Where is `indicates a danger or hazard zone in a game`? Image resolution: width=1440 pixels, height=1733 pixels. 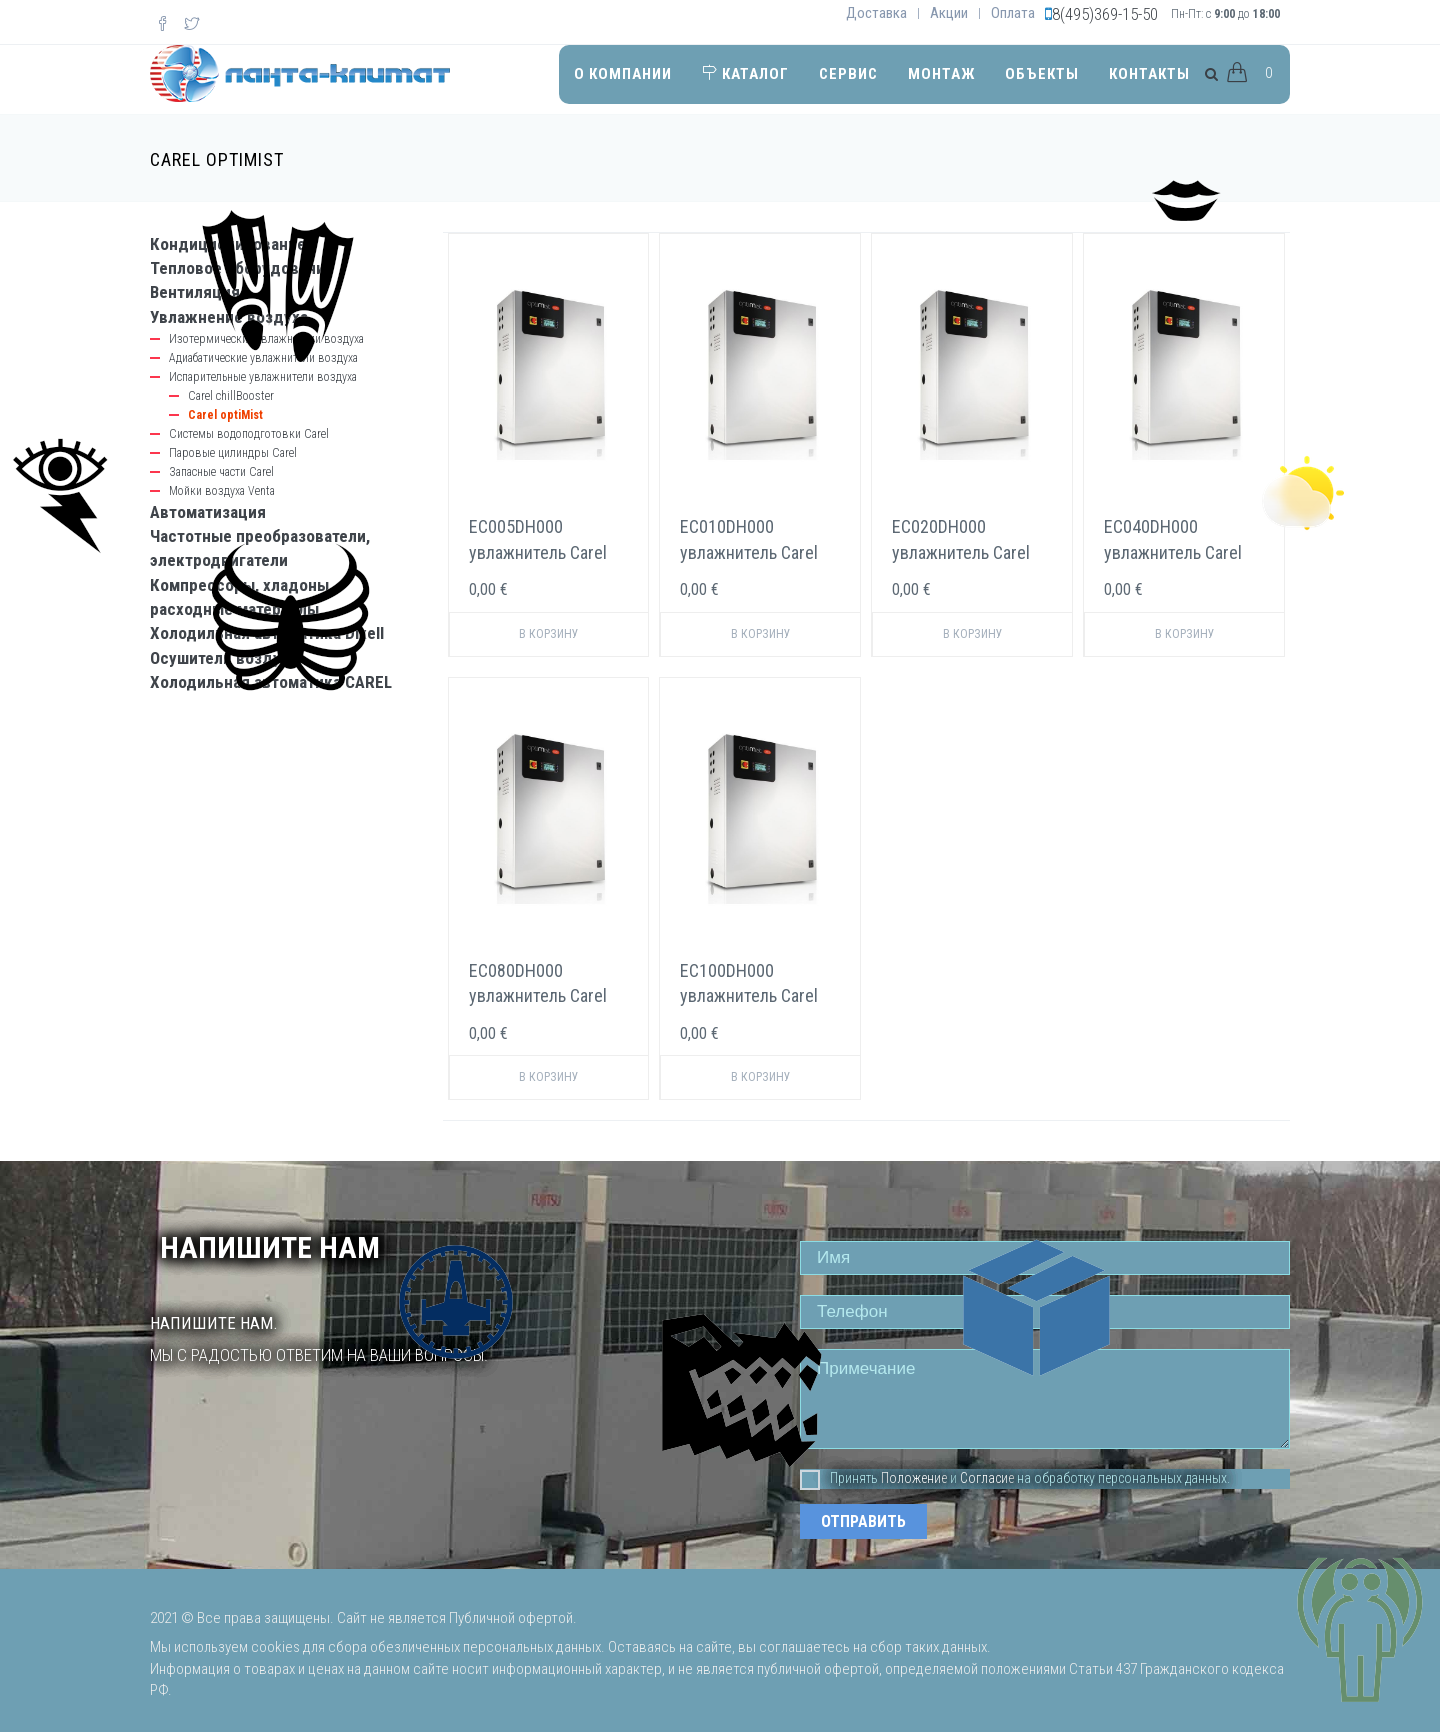
indicates a danger or hazard zone in a game is located at coordinates (740, 1391).